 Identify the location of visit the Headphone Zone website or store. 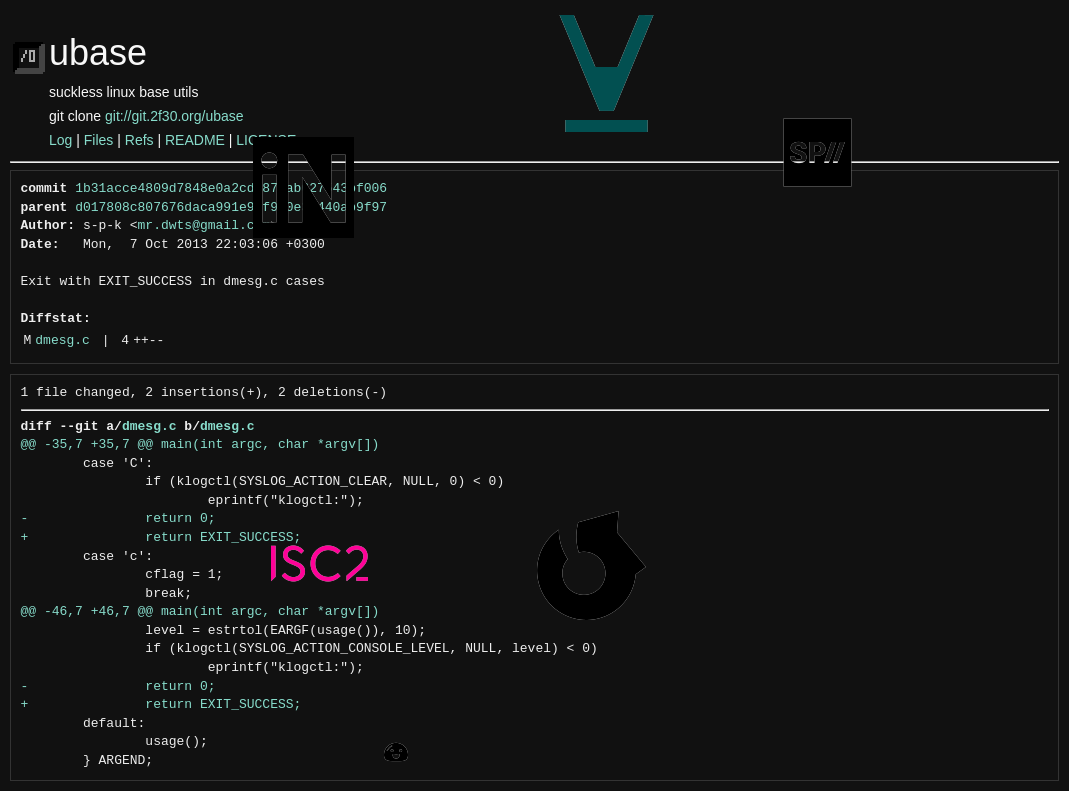
(591, 565).